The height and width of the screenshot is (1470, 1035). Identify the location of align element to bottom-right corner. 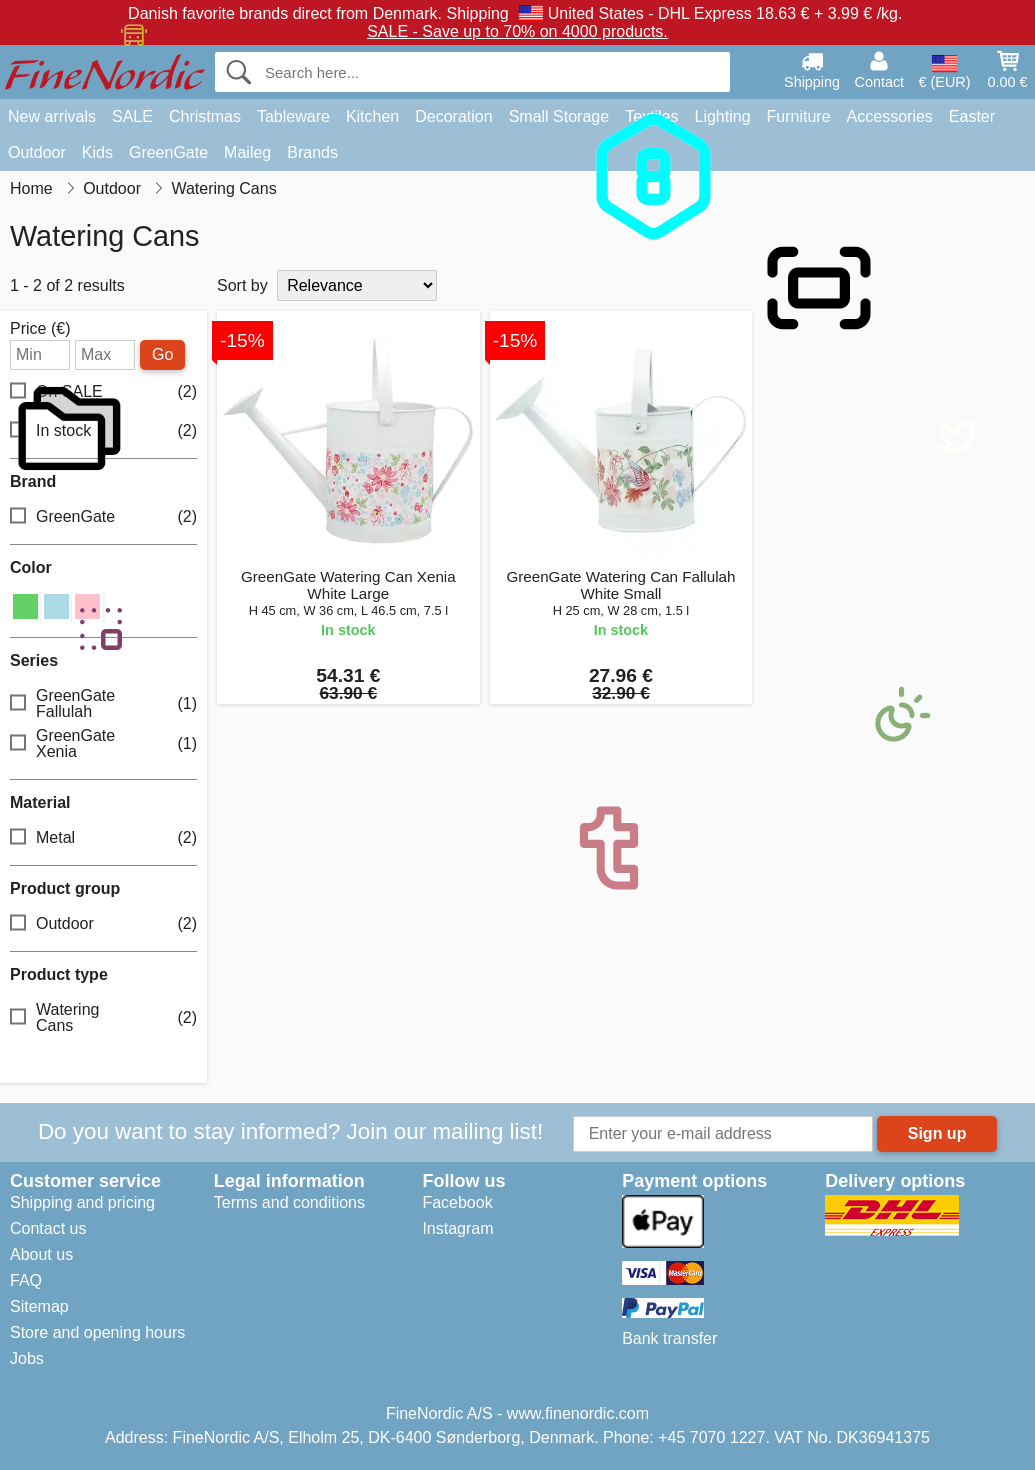
(101, 629).